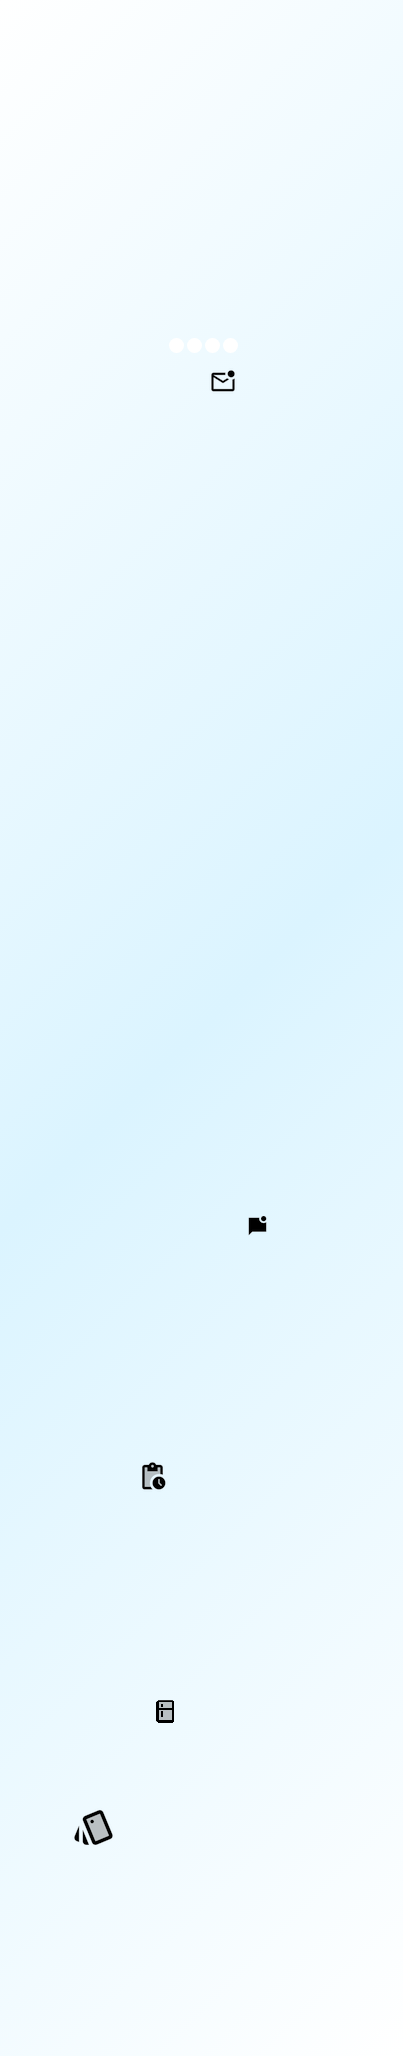 This screenshot has width=403, height=2056. Describe the element at coordinates (257, 1226) in the screenshot. I see `indicates unread messages in chat` at that location.